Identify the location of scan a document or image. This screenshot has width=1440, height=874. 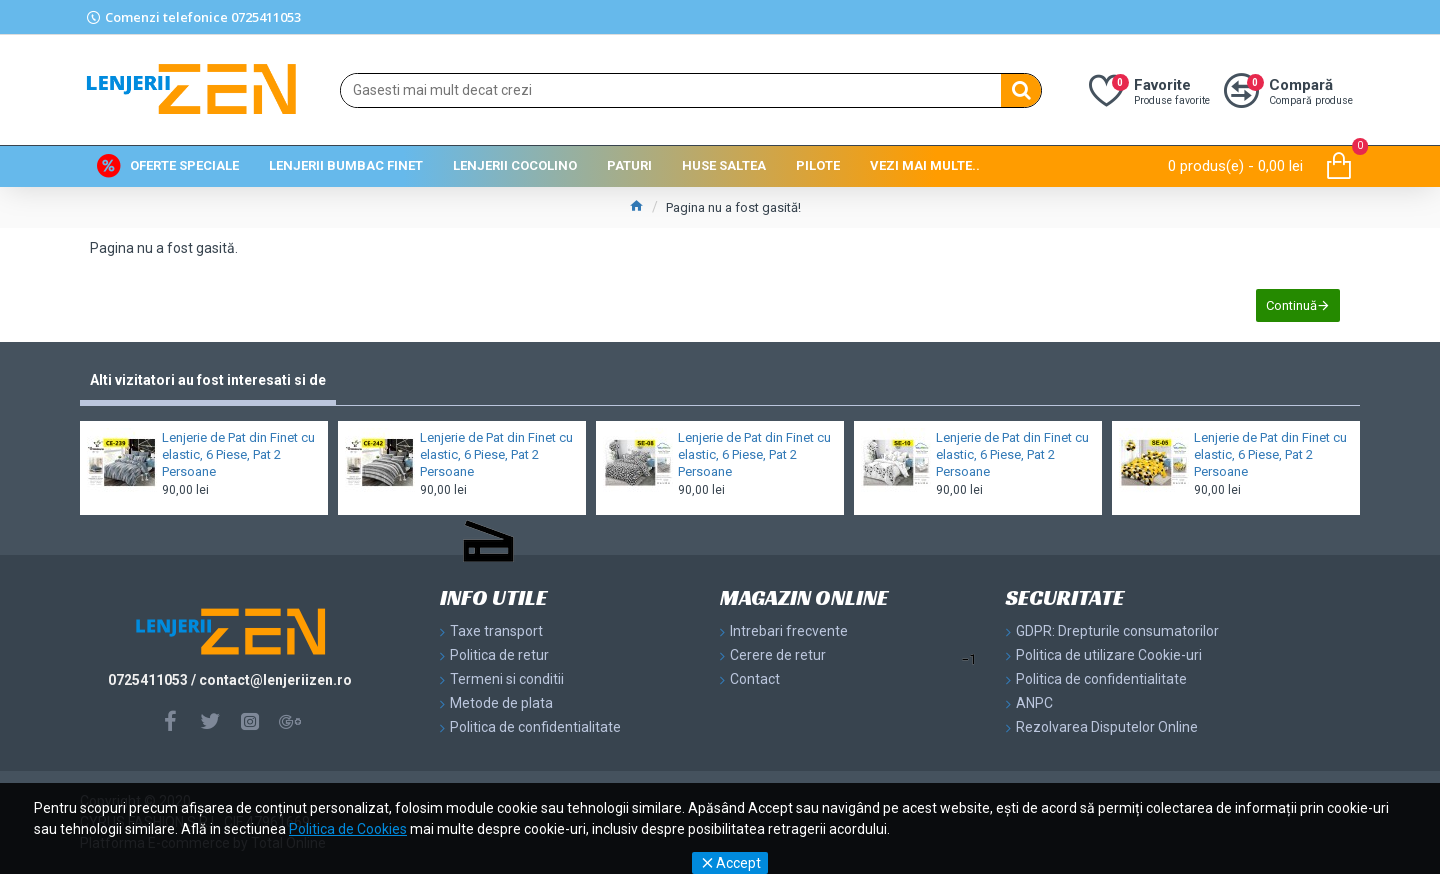
(488, 539).